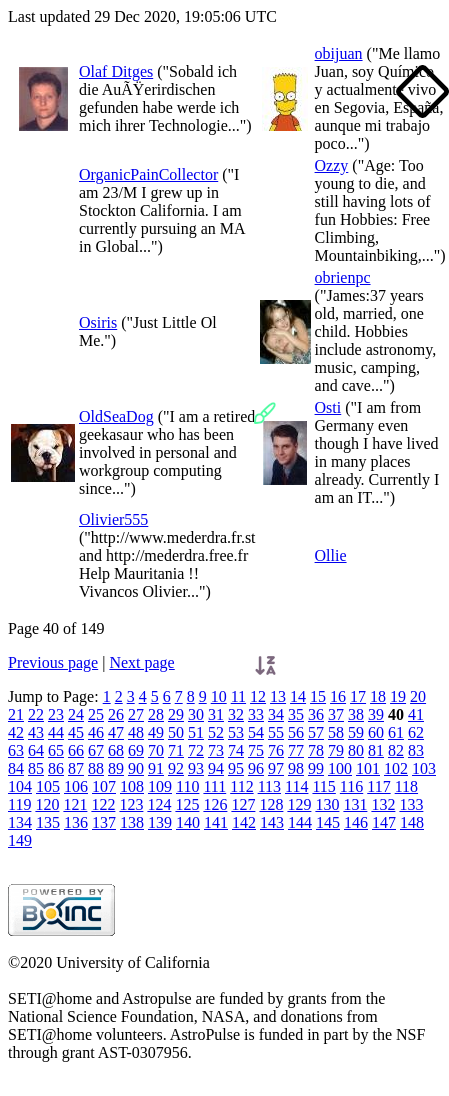 The height and width of the screenshot is (1096, 449). What do you see at coordinates (422, 91) in the screenshot?
I see `indicates premium or special status` at bounding box center [422, 91].